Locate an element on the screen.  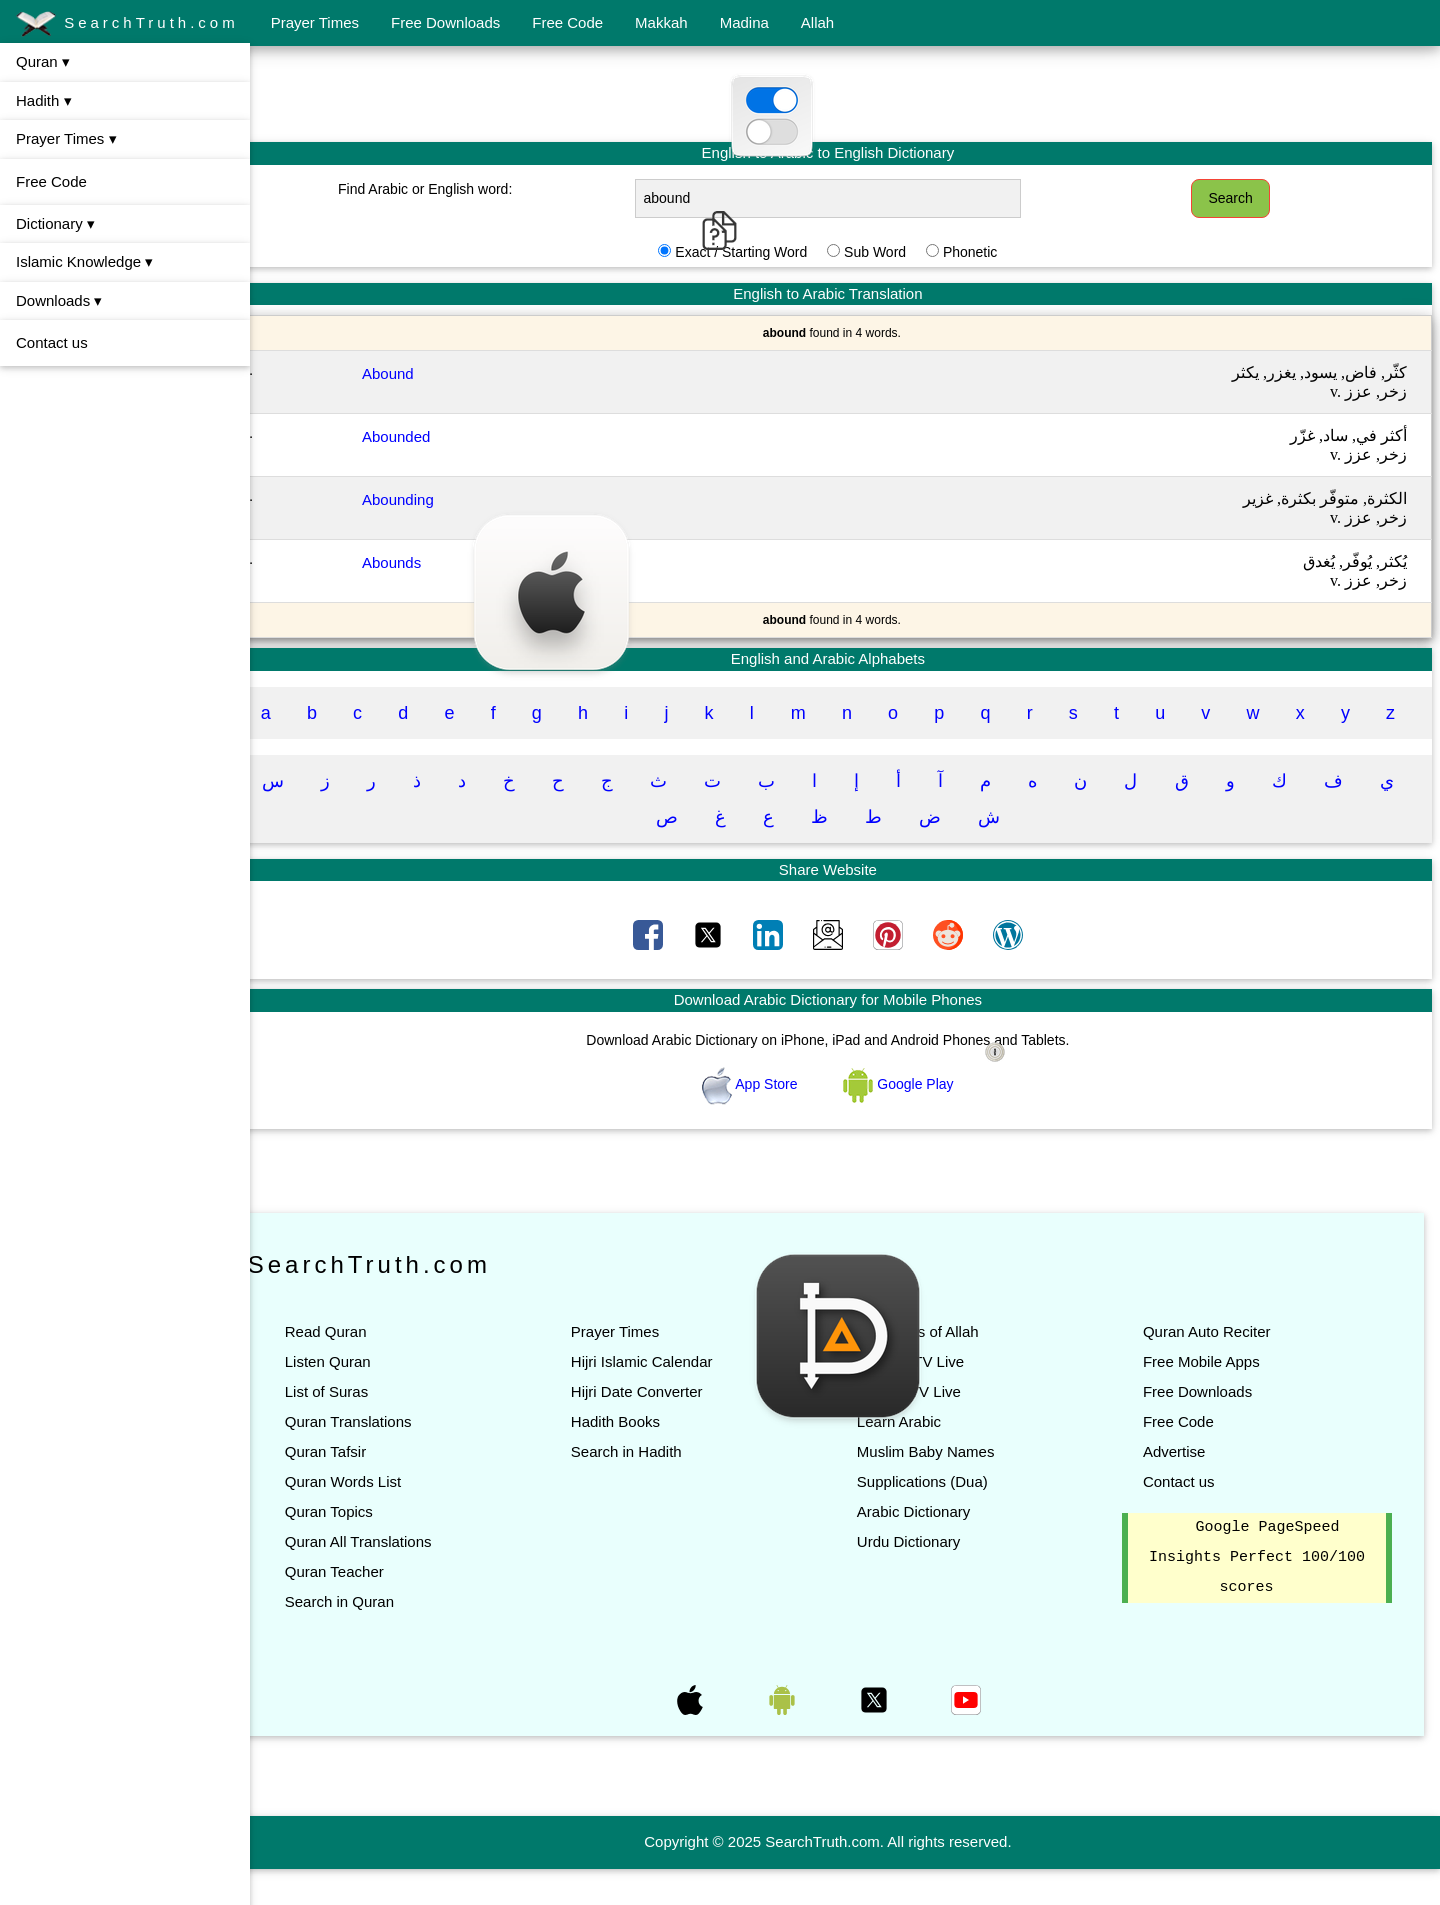
open passwords and keys manager is located at coordinates (995, 1052).